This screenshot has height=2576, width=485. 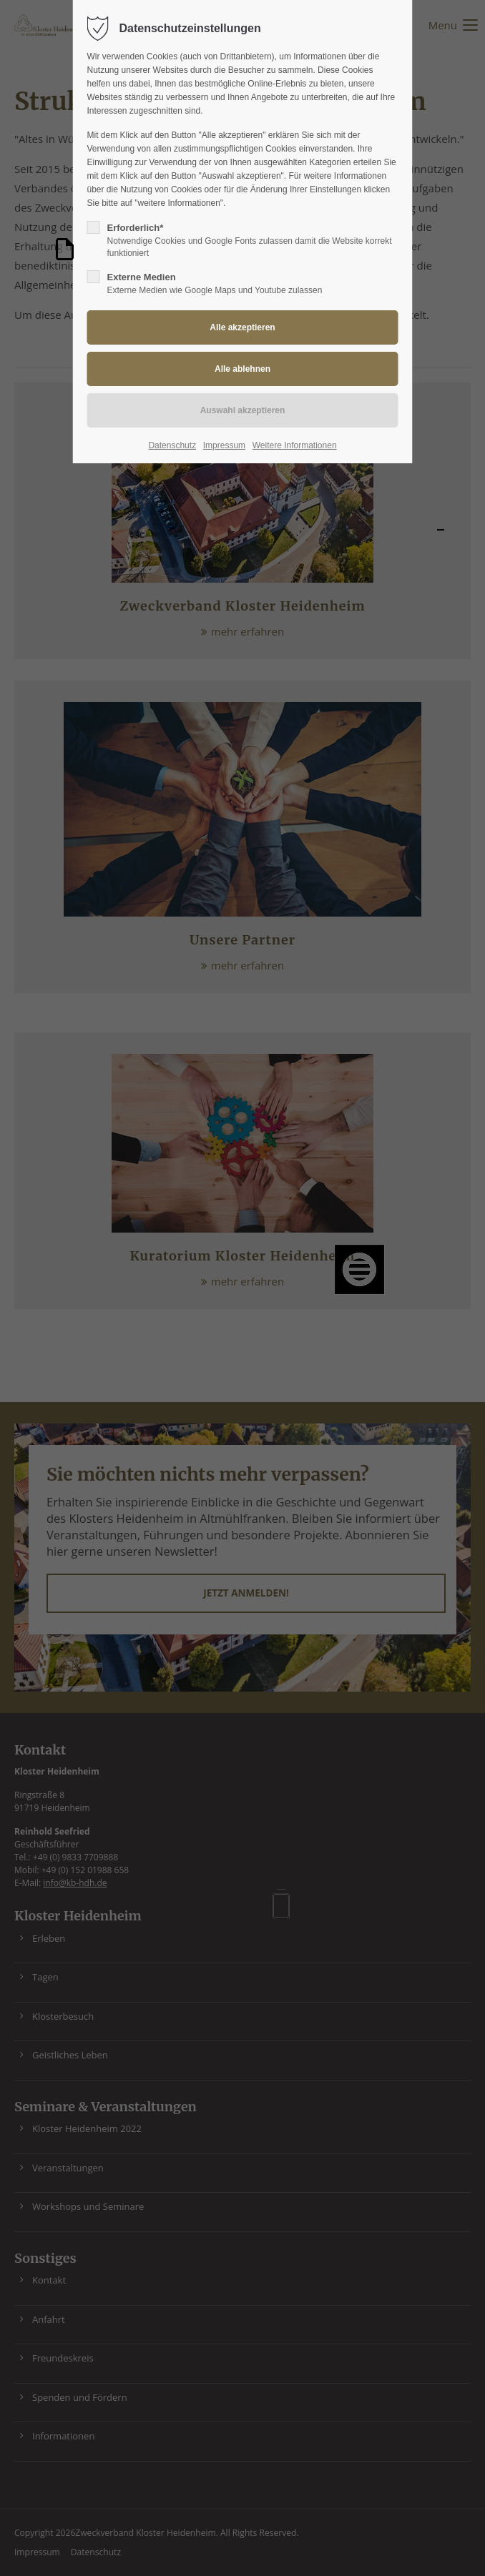 What do you see at coordinates (441, 530) in the screenshot?
I see `remove an item from a list` at bounding box center [441, 530].